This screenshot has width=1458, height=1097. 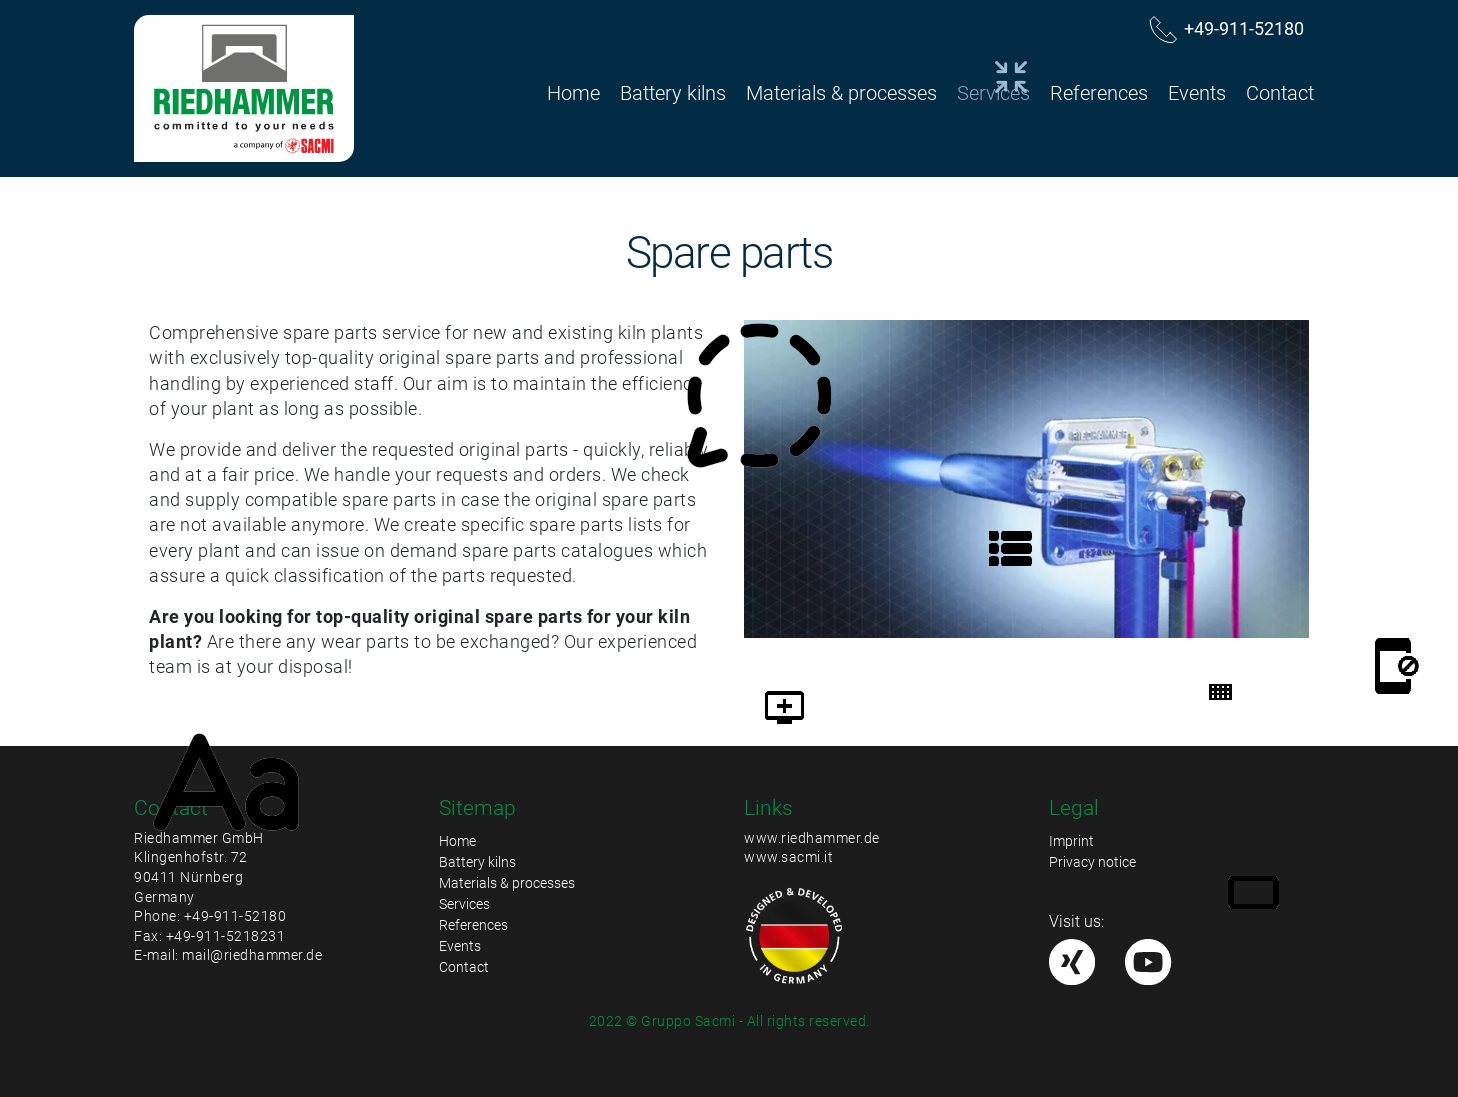 What do you see at coordinates (1011, 548) in the screenshot?
I see `switch to list view` at bounding box center [1011, 548].